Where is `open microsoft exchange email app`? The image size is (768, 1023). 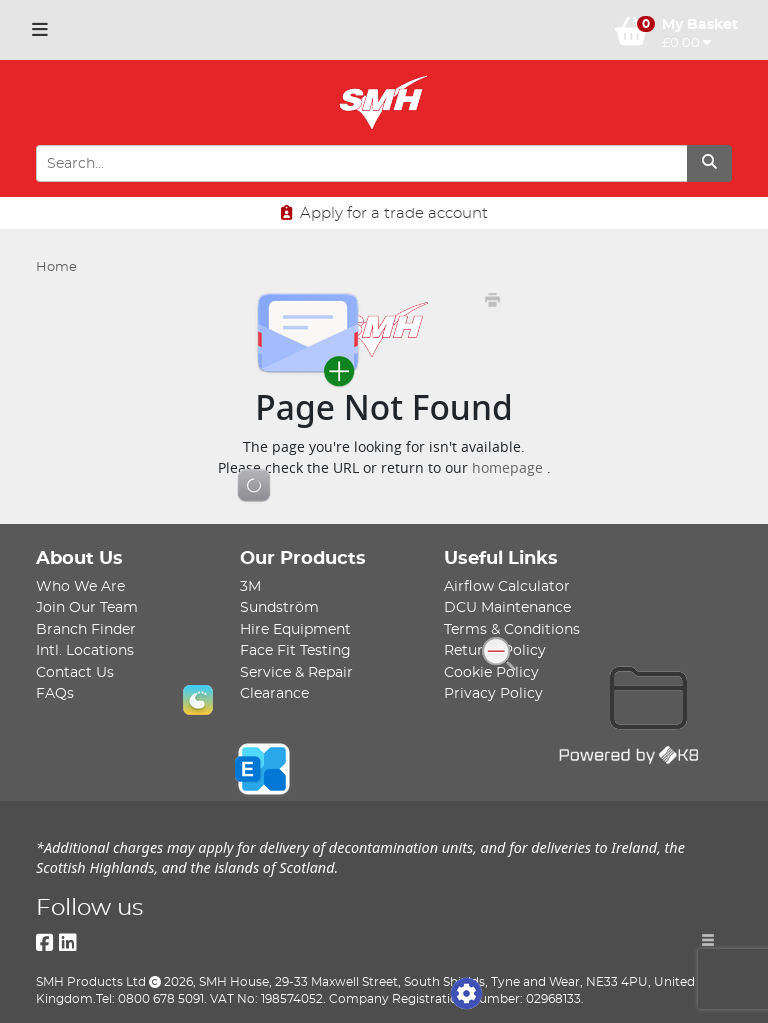
open microsoft exchange email app is located at coordinates (264, 769).